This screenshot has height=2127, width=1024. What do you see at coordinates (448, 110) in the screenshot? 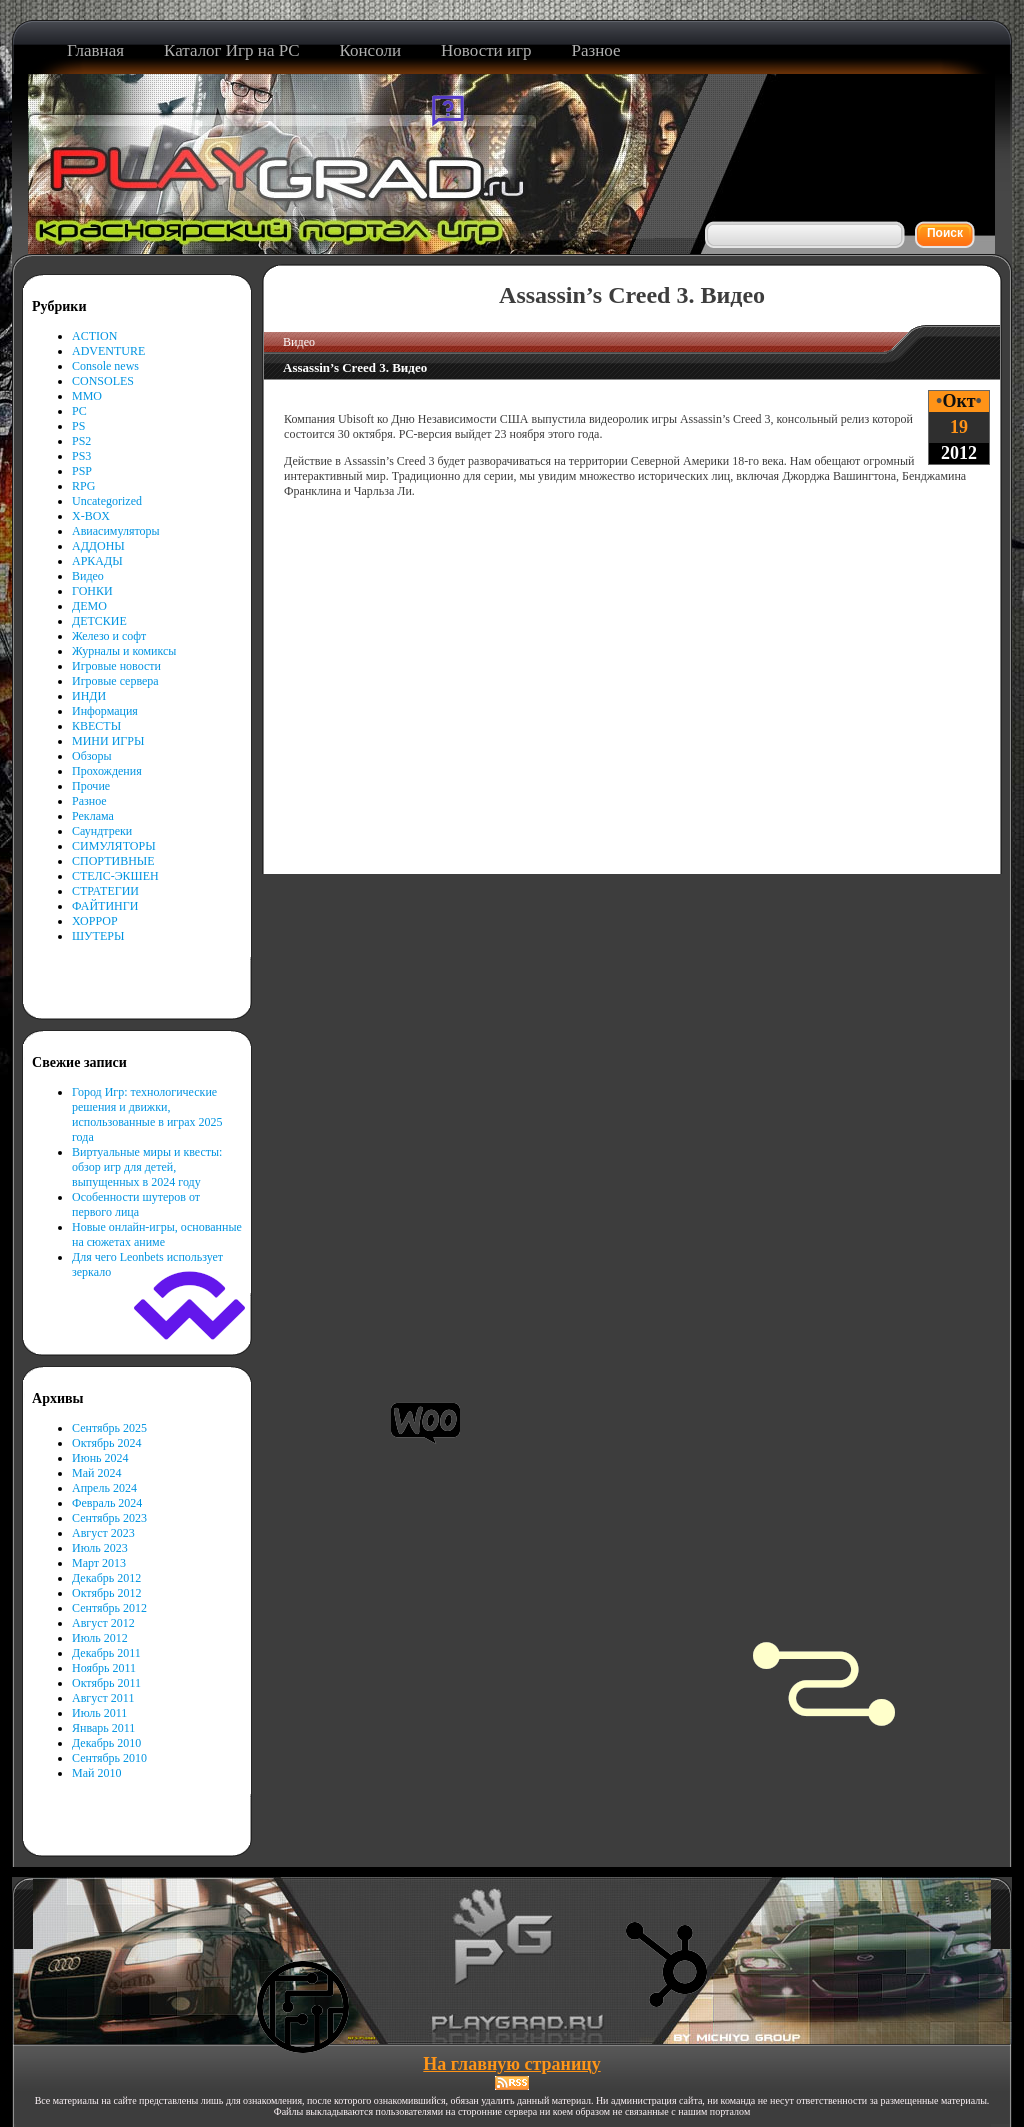
I see `open a questionnaire or survey` at bounding box center [448, 110].